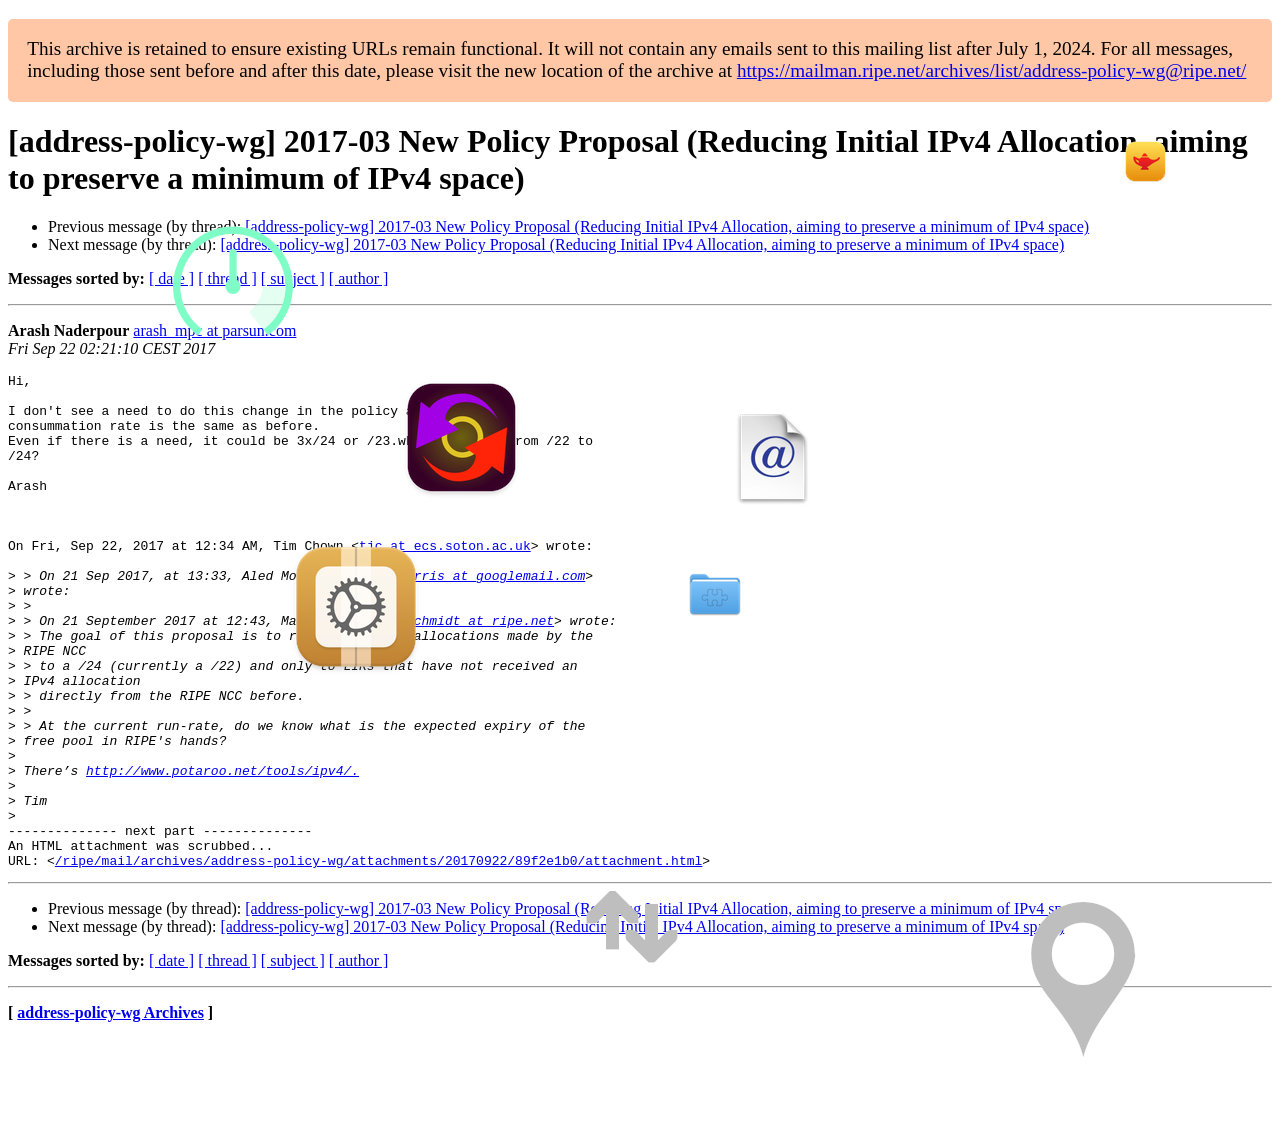 The height and width of the screenshot is (1137, 1280). What do you see at coordinates (233, 279) in the screenshot?
I see `view system performance metrics` at bounding box center [233, 279].